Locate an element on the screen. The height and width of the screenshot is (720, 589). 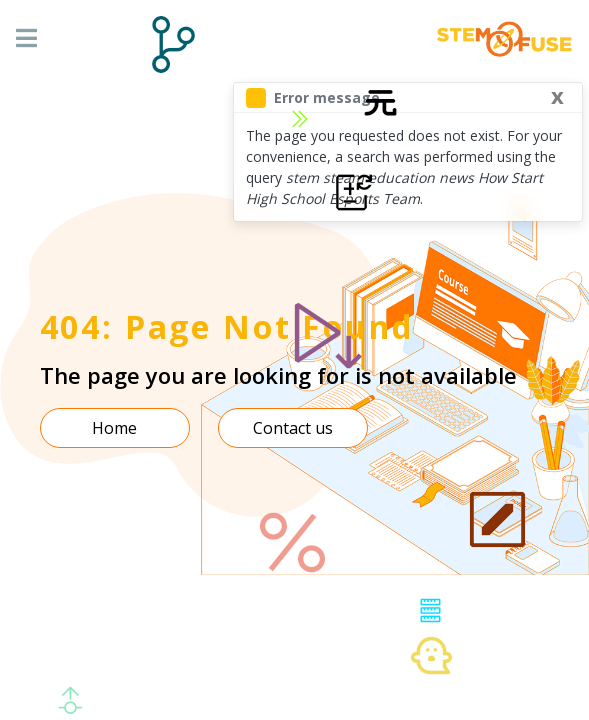
indicates chinese yuan currency is located at coordinates (380, 103).